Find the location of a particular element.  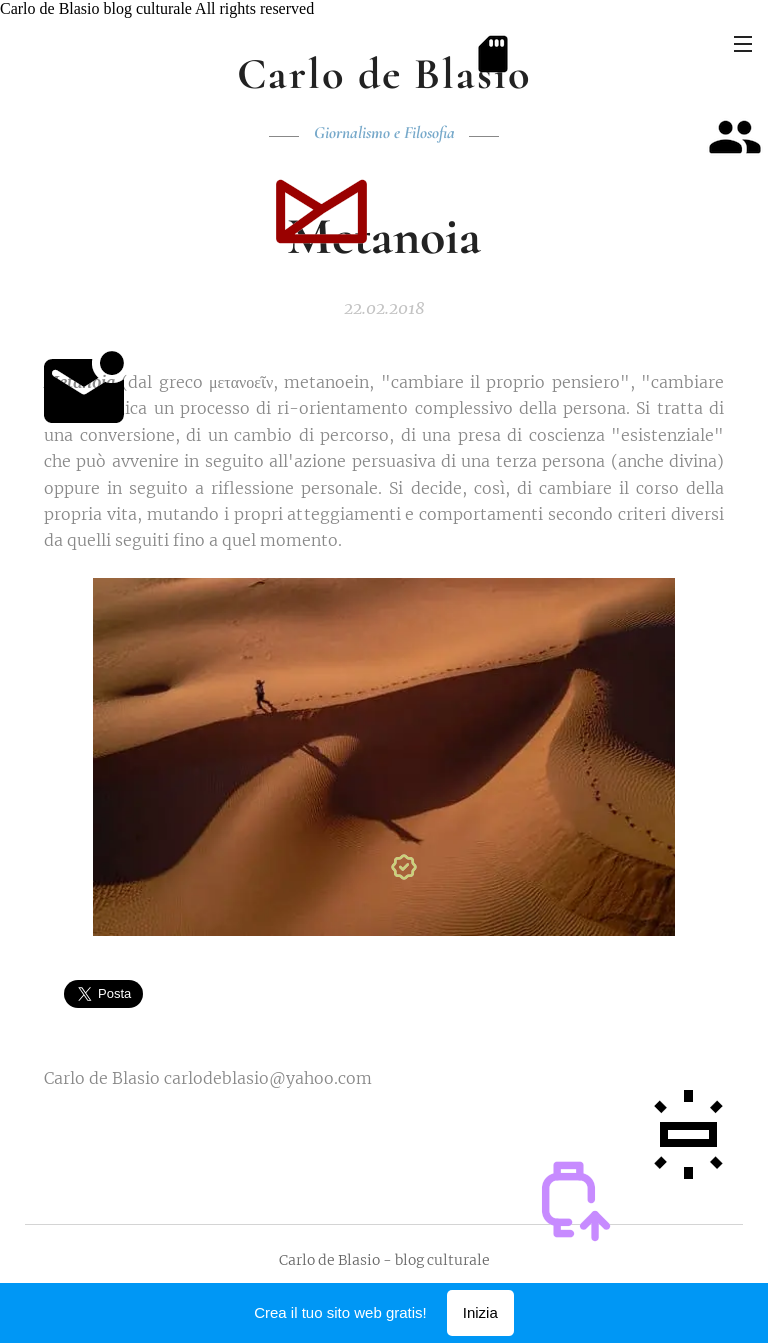

verified or authenticated status indicator is located at coordinates (404, 867).